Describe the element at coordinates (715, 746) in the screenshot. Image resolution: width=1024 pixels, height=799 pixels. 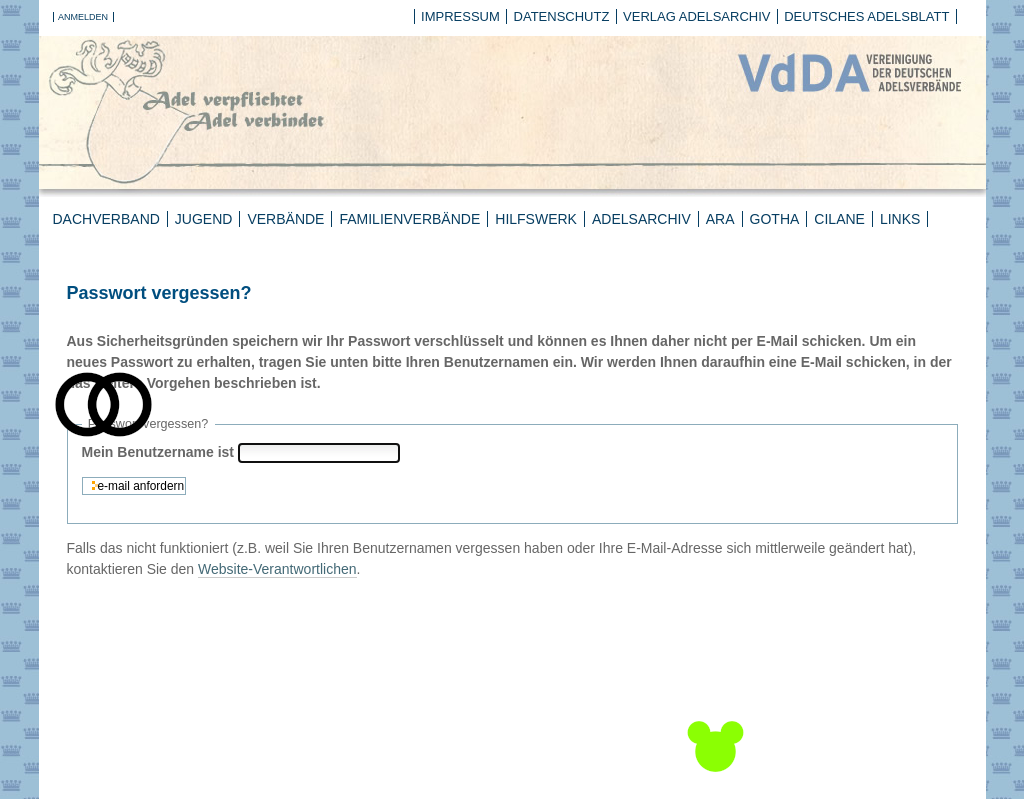
I see `access Disney content or services` at that location.